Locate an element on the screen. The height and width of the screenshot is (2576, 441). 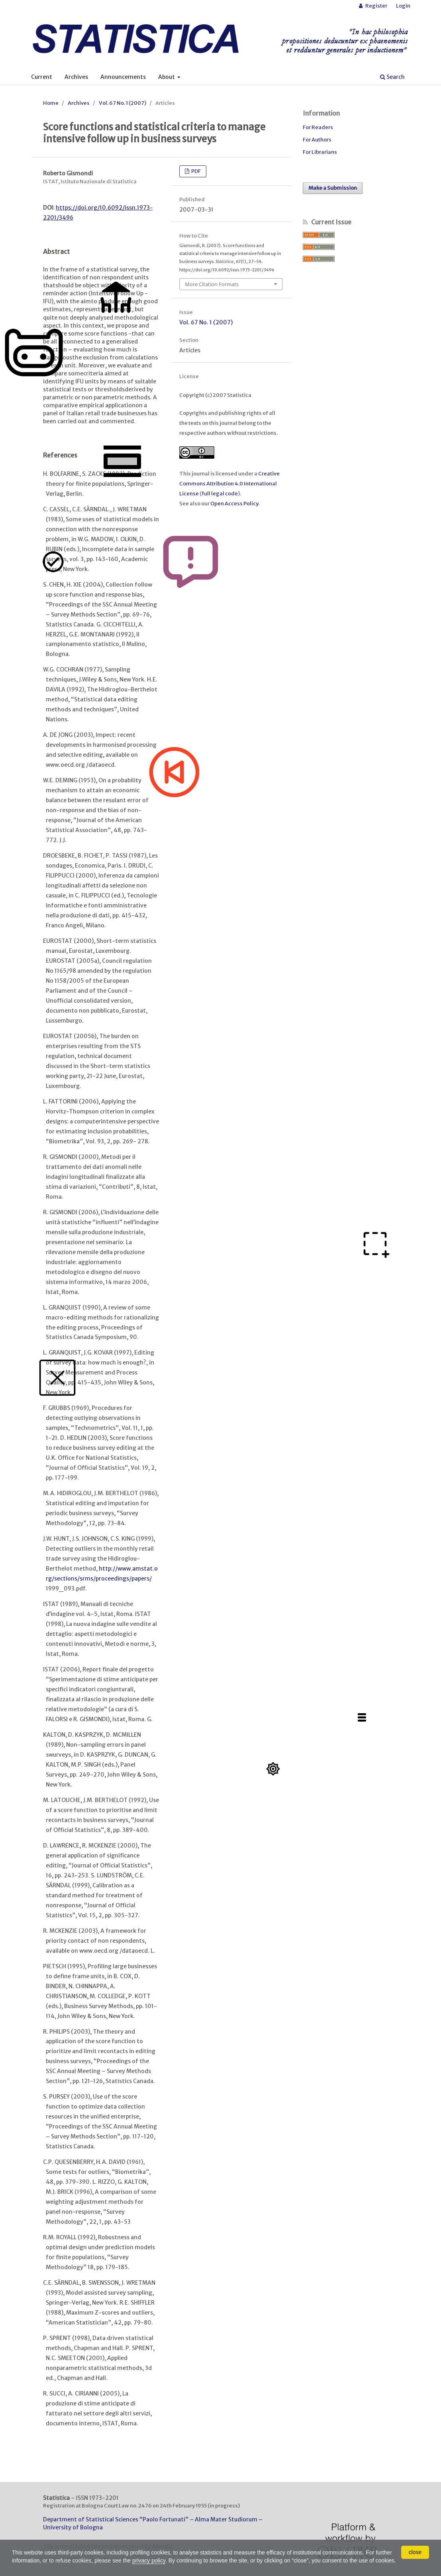
report a message or conversation is located at coordinates (190, 560).